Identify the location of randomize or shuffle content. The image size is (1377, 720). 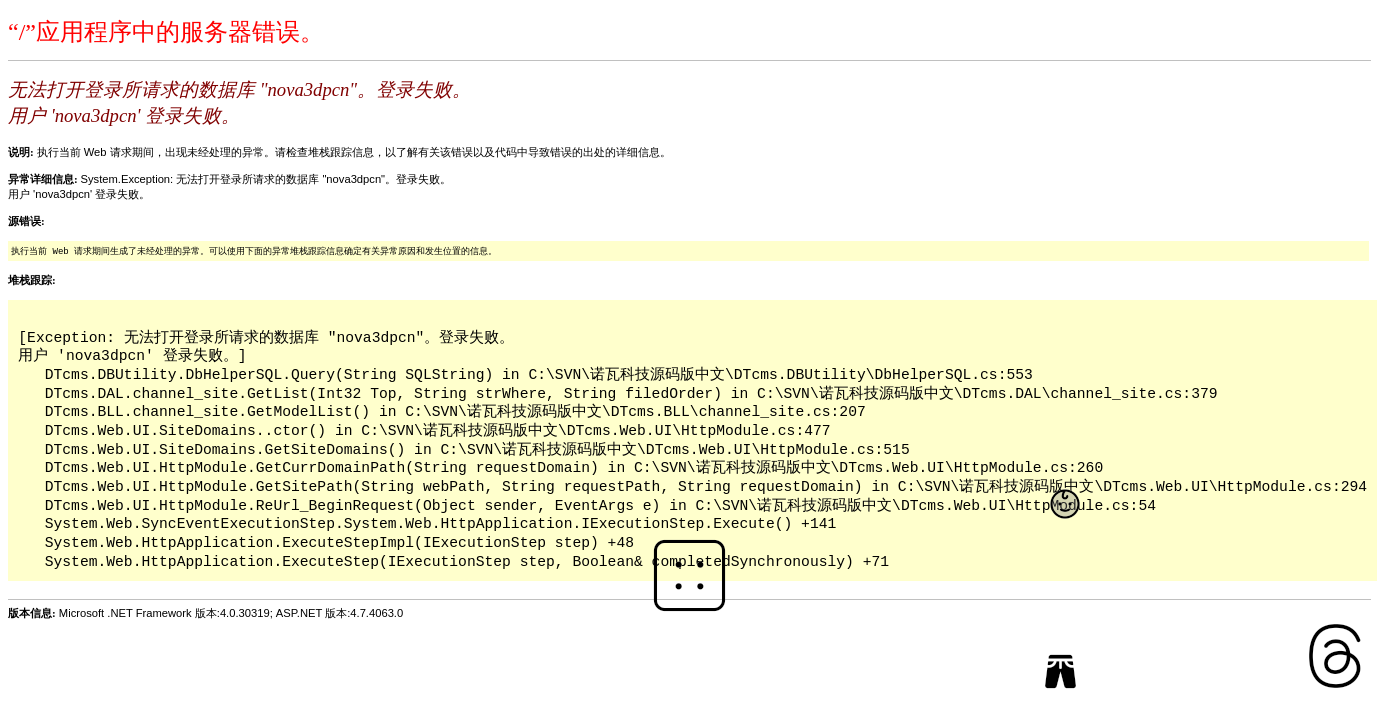
(689, 575).